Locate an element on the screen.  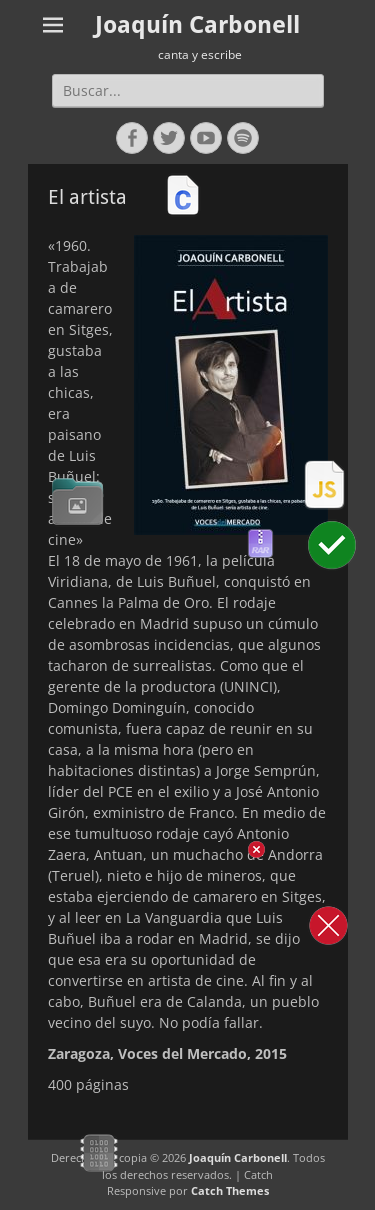
open your pictures folder is located at coordinates (77, 501).